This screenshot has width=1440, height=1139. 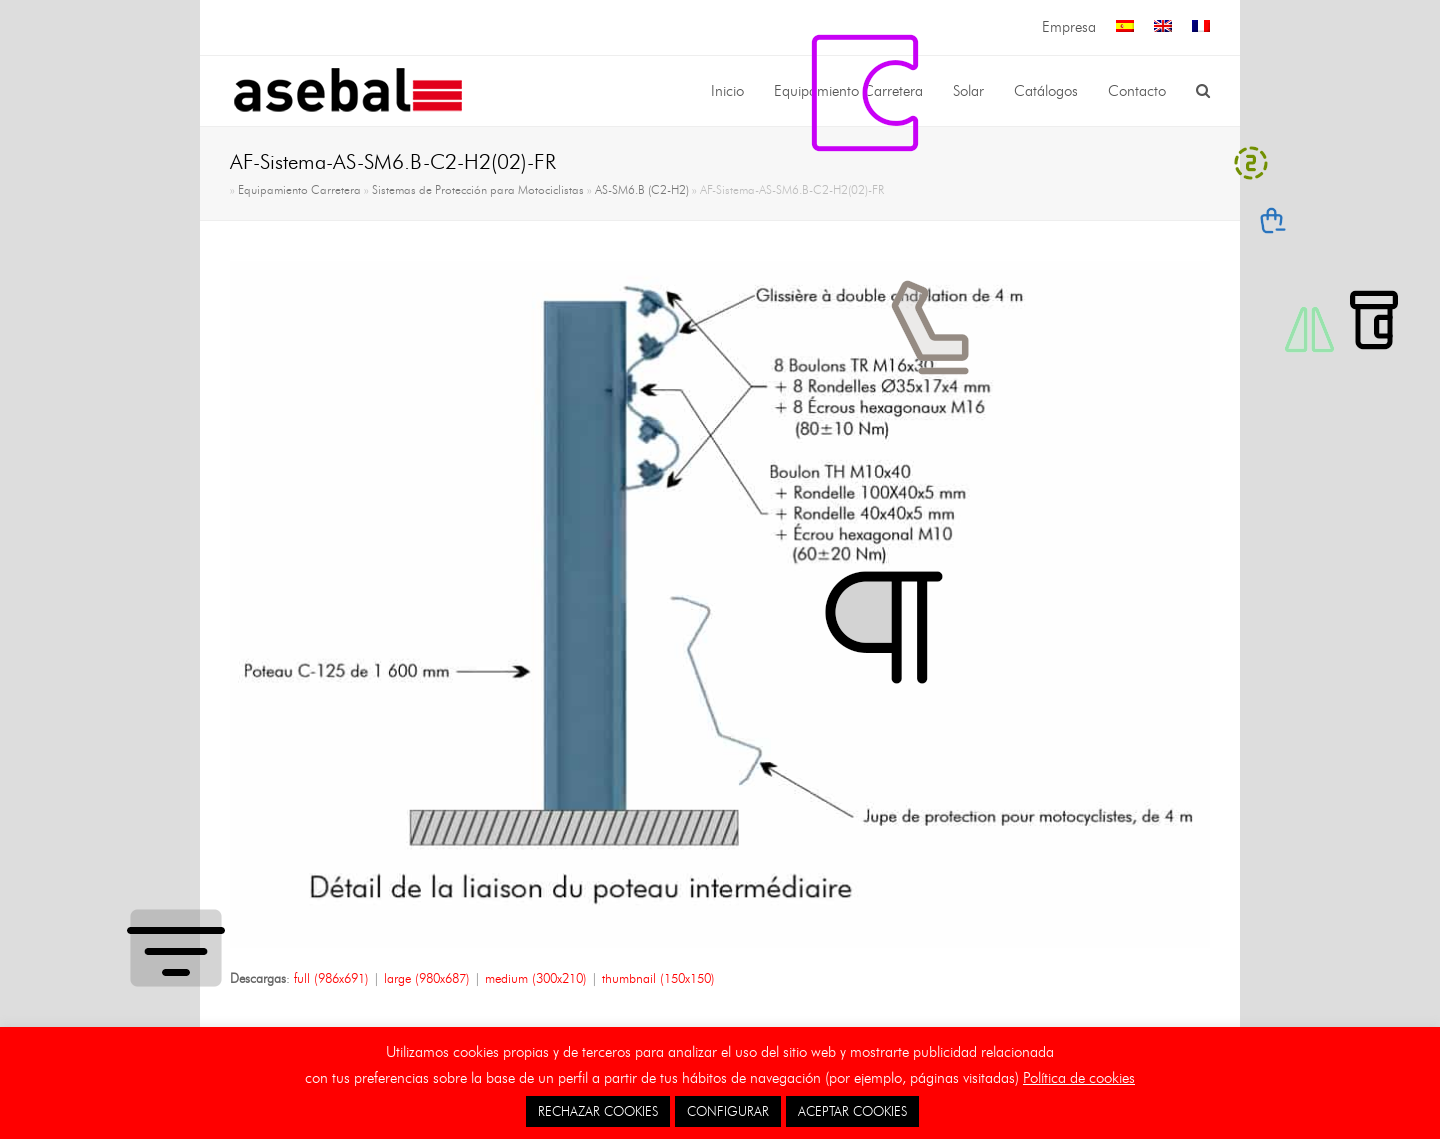 I want to click on remove an item from your shopping bag, so click(x=1271, y=220).